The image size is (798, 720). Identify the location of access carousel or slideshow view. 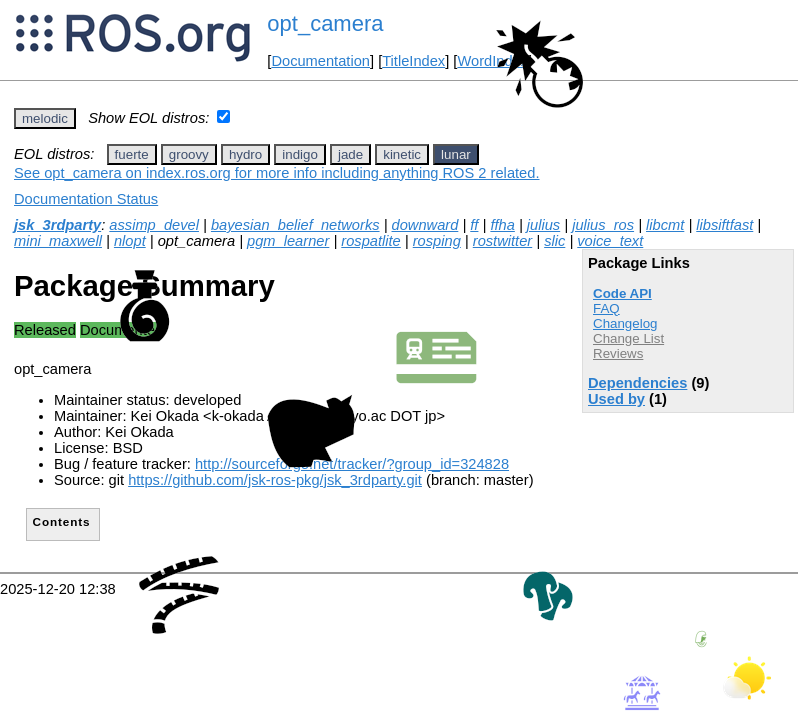
(642, 692).